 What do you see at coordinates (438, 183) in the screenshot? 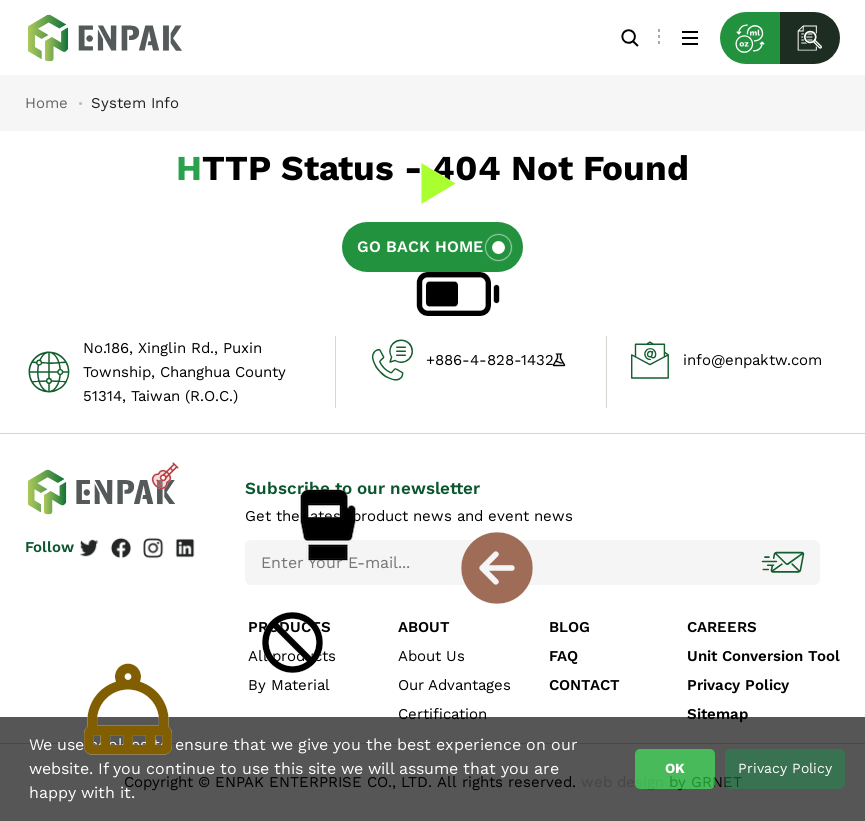
I see `start playing media` at bounding box center [438, 183].